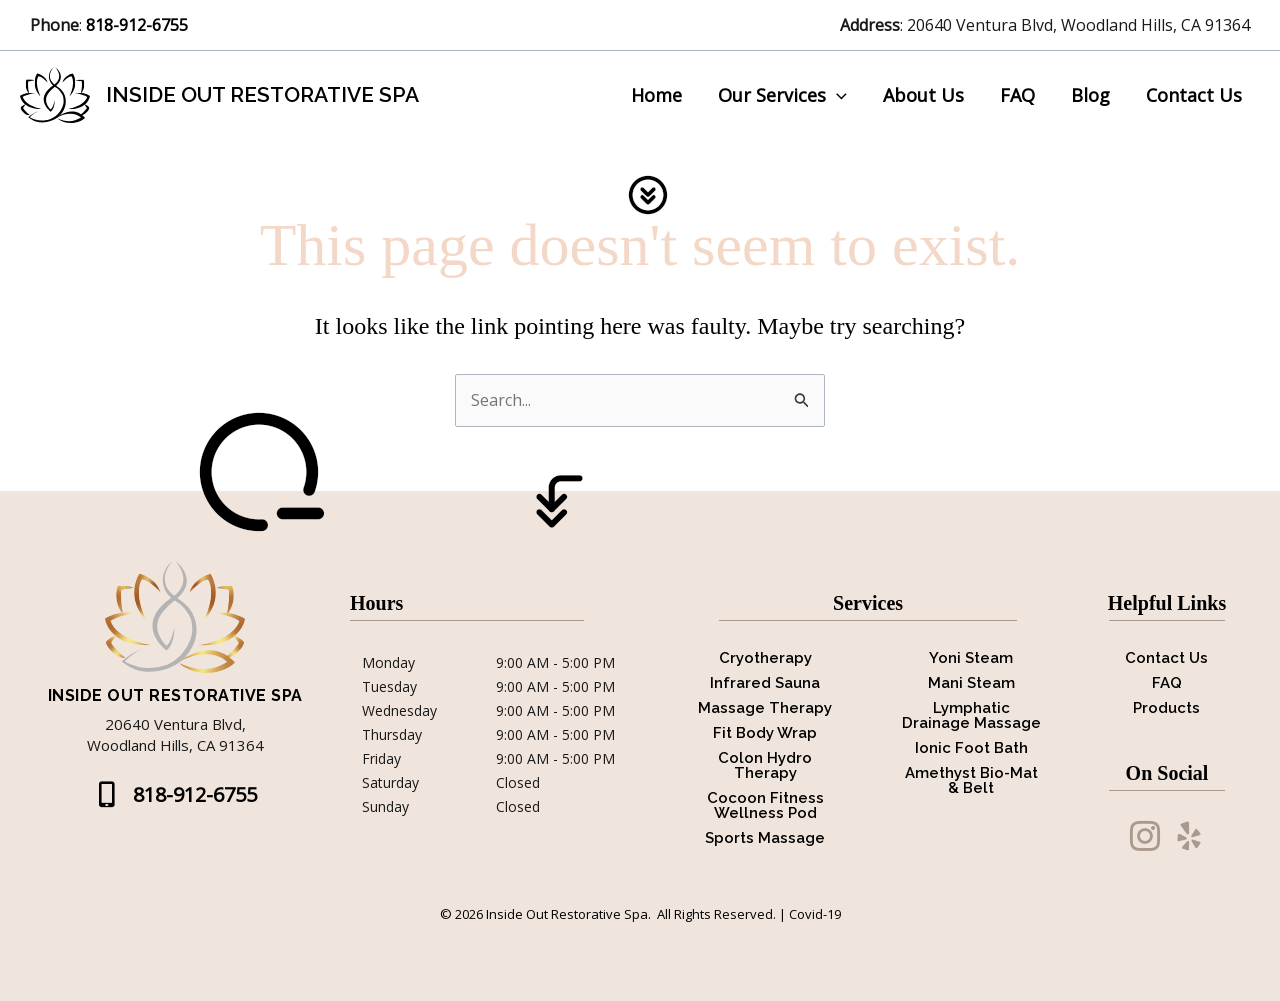  I want to click on remove item from a list or collection, so click(259, 472).